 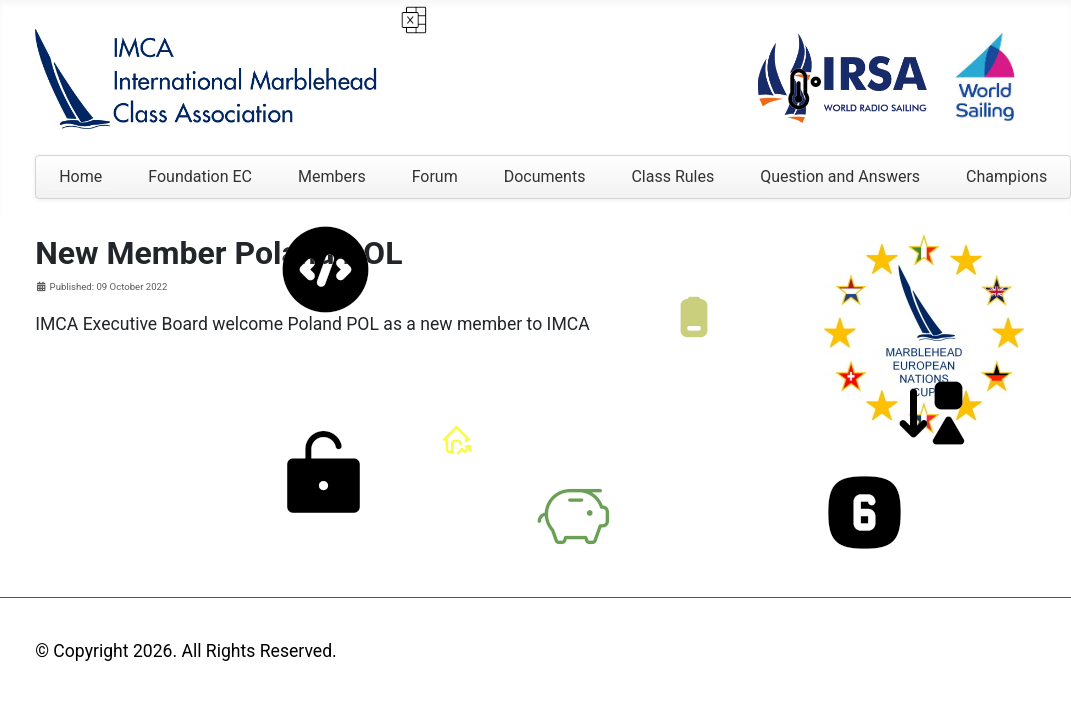 I want to click on indicates low battery level, so click(x=694, y=317).